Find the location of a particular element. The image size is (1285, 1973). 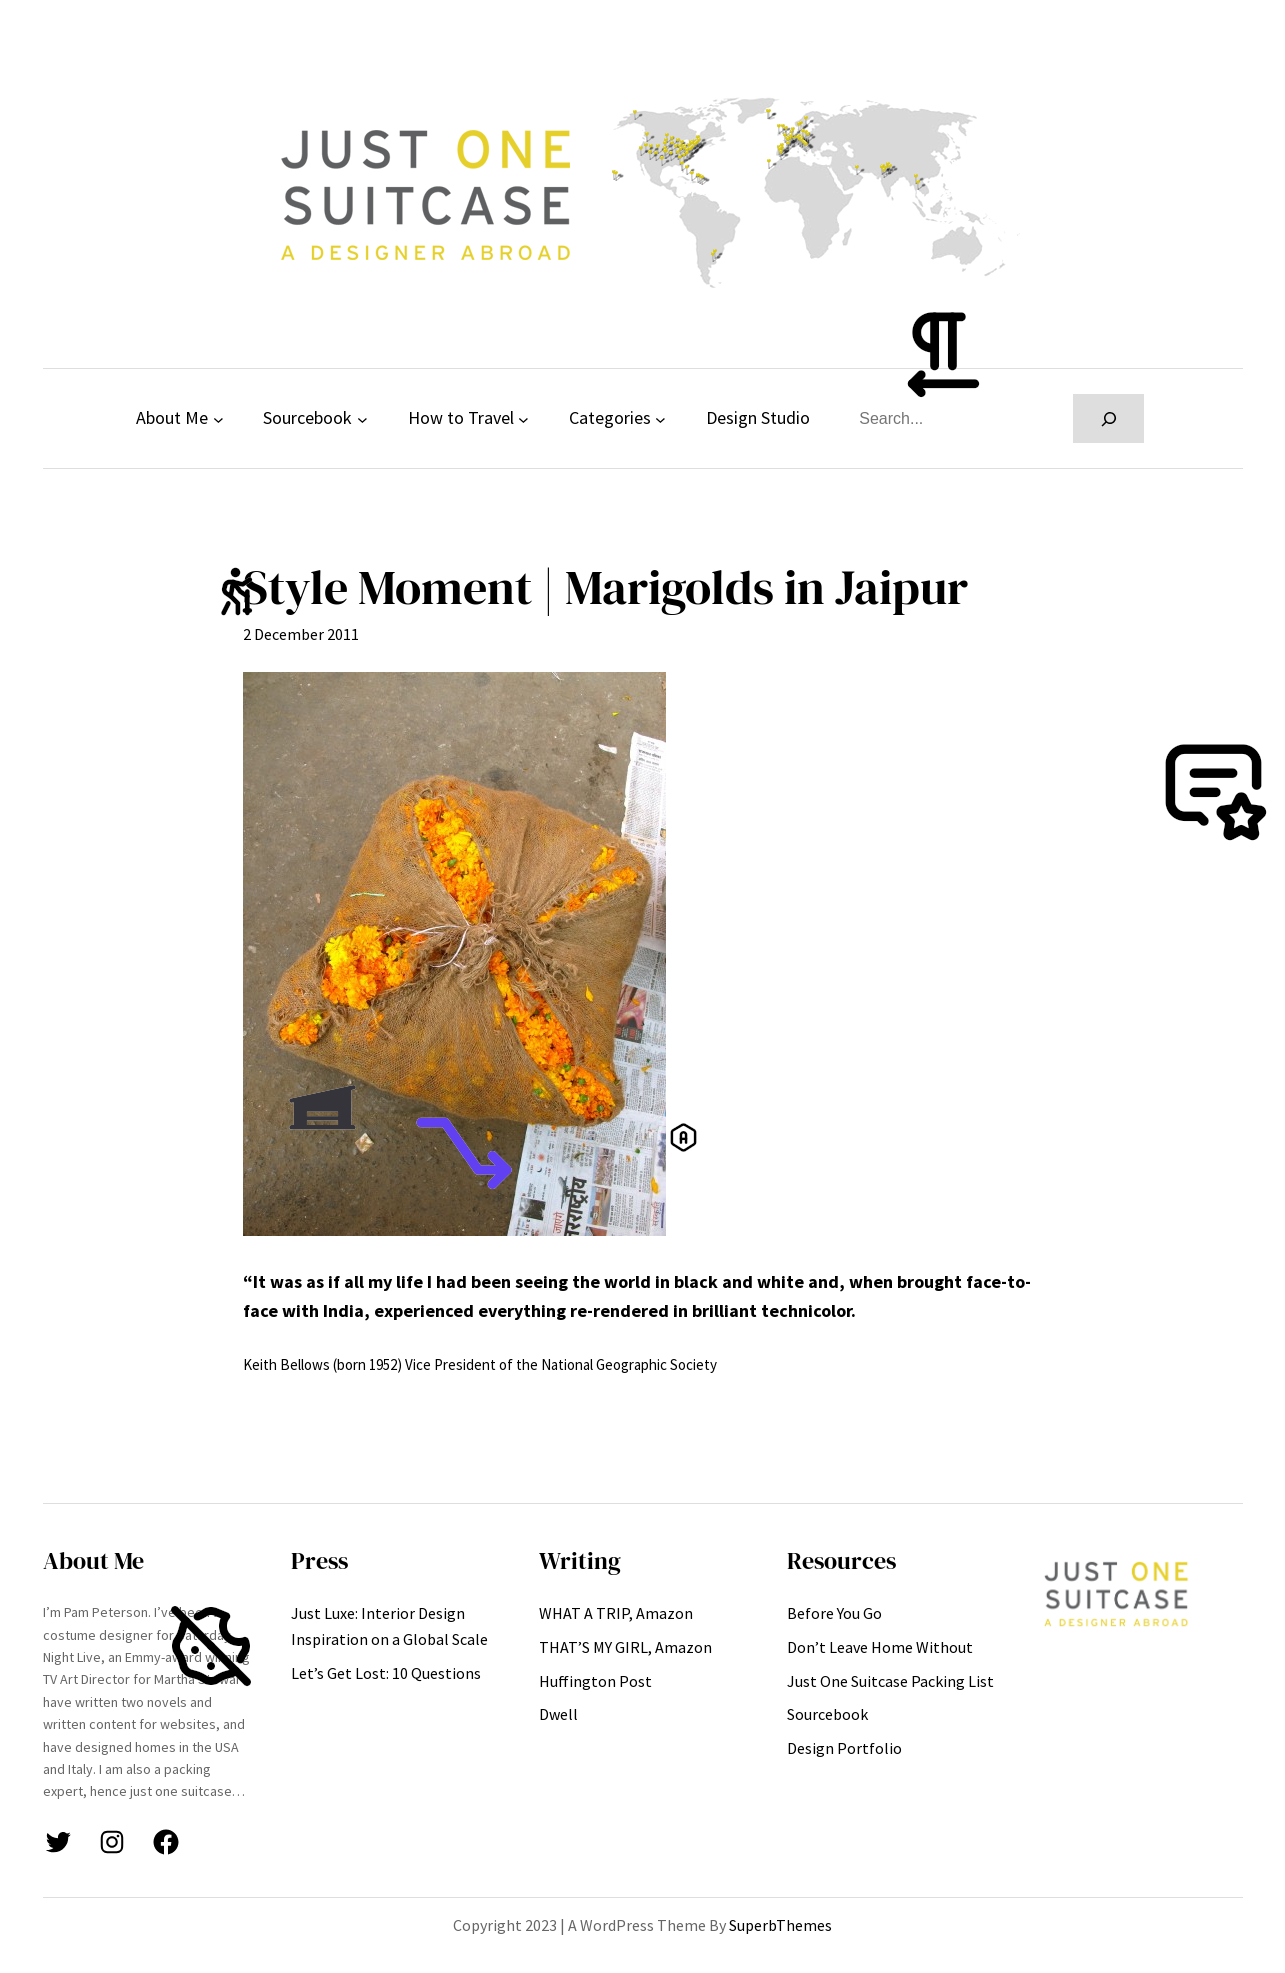

indicates a declining trend or decrease in value is located at coordinates (464, 1151).